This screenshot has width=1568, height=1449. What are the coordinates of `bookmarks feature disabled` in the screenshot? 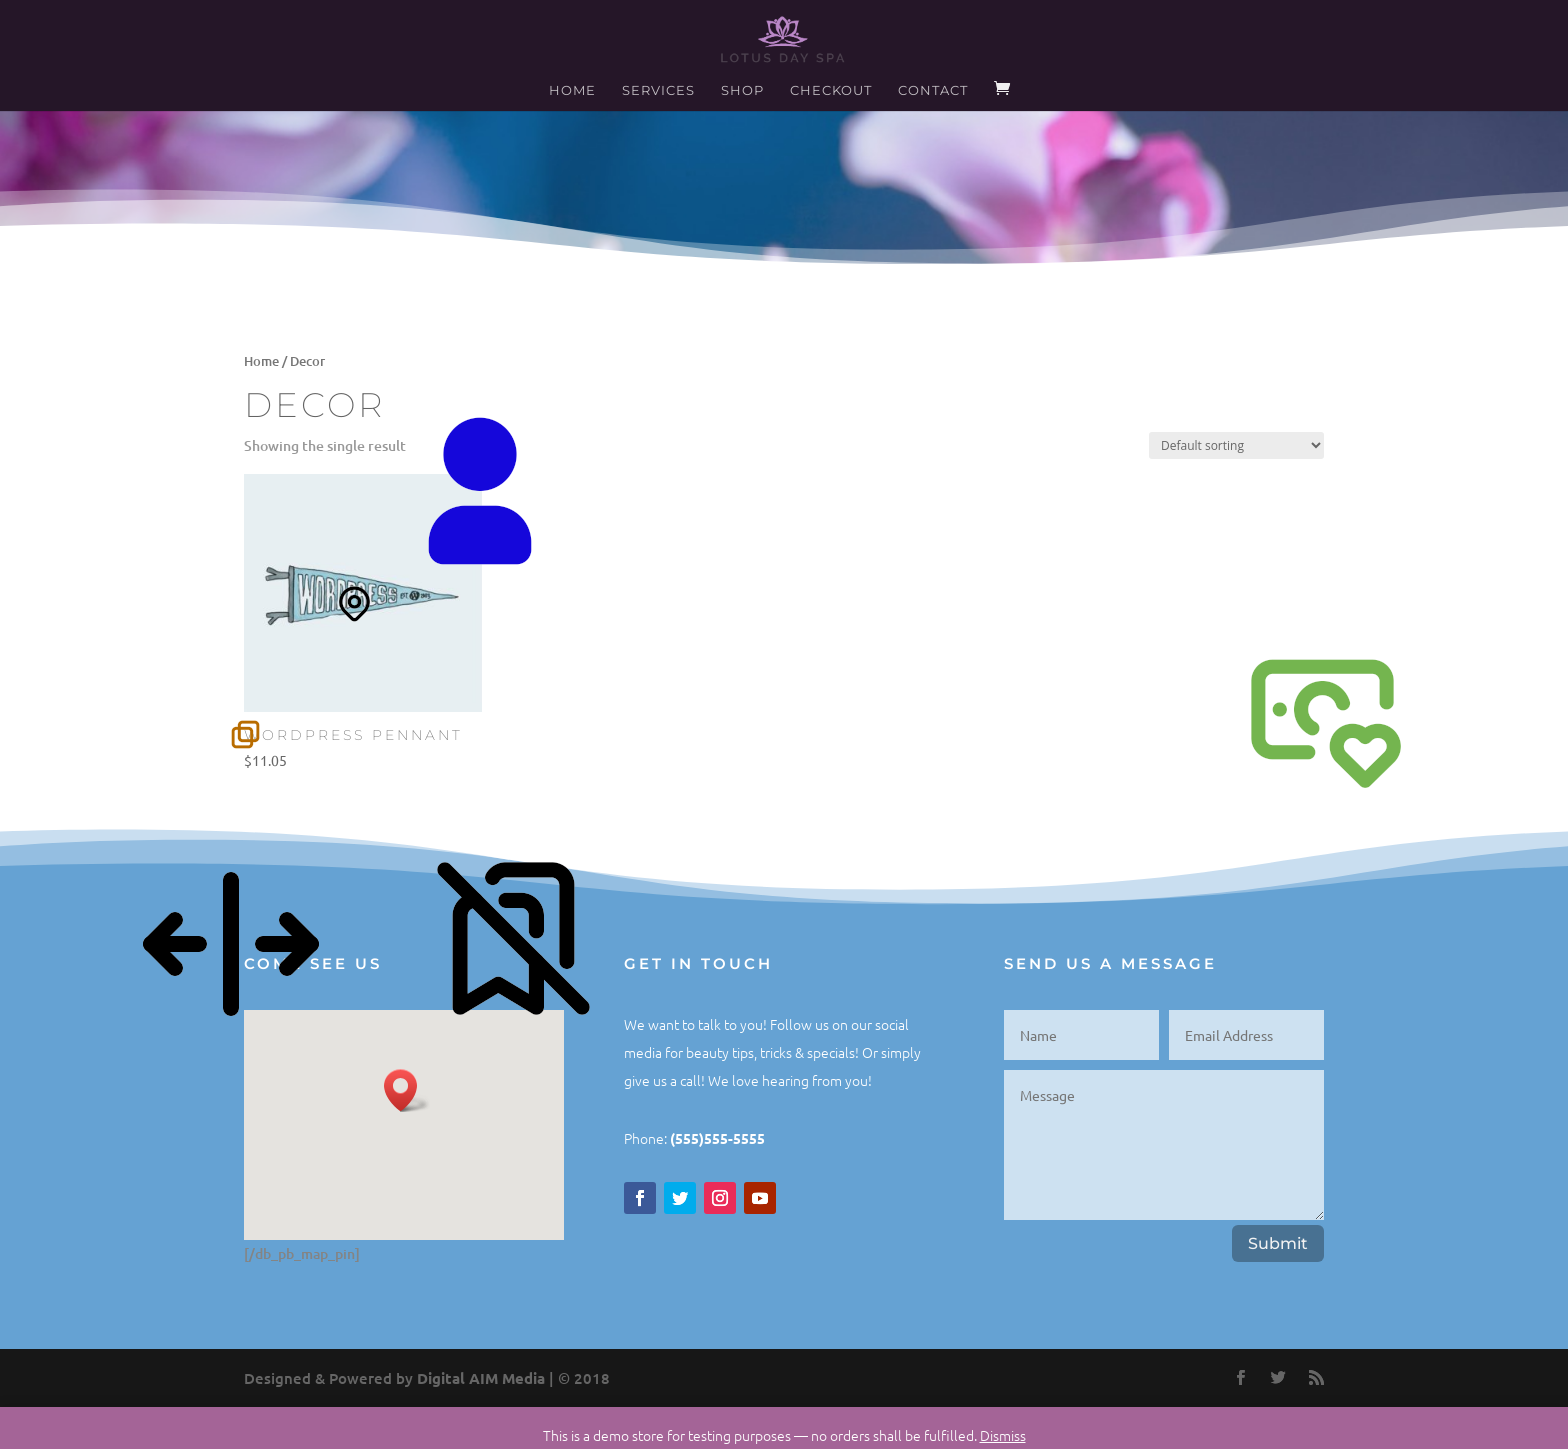 It's located at (513, 938).